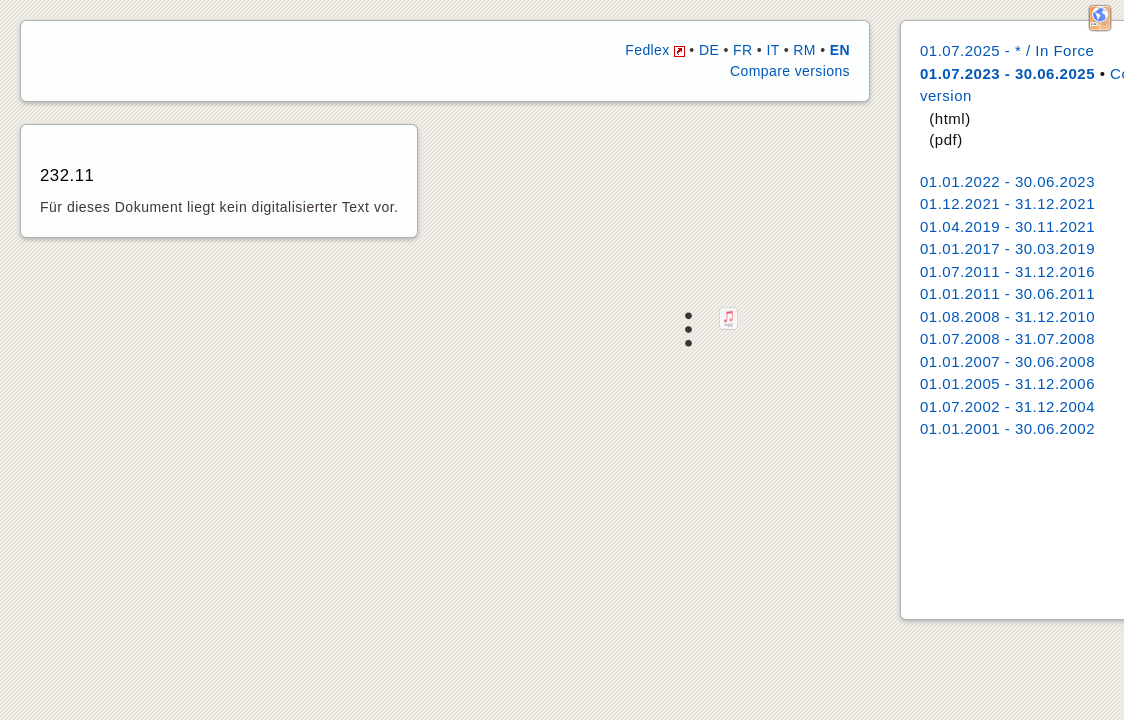 The height and width of the screenshot is (720, 1124). I want to click on an ogg vorbis audio file, so click(728, 318).